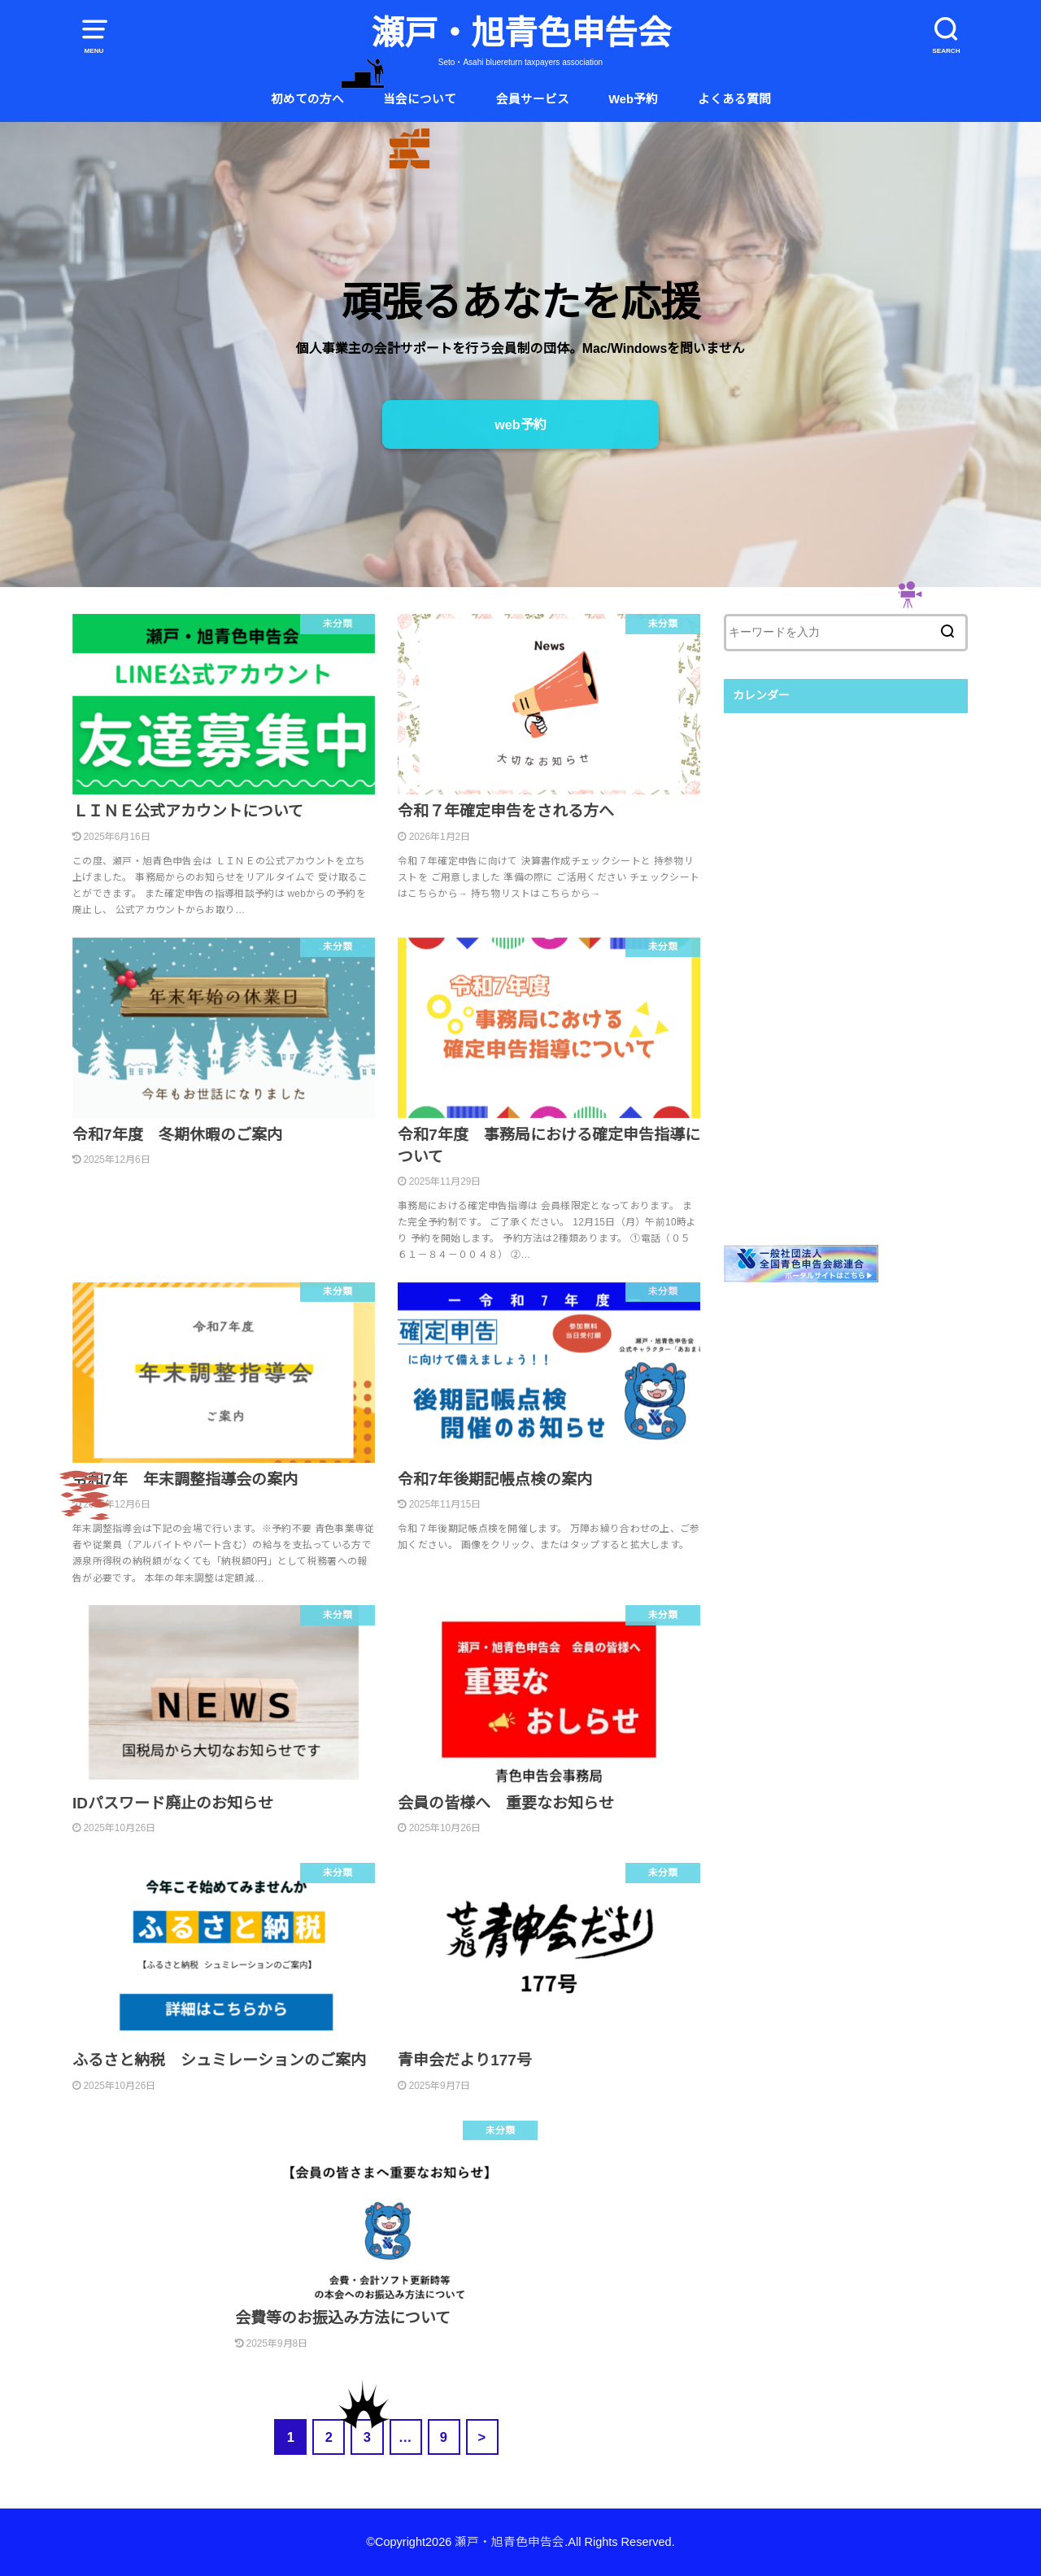 This screenshot has height=2576, width=1041. What do you see at coordinates (85, 1495) in the screenshot?
I see `indicates foggy weather conditions` at bounding box center [85, 1495].